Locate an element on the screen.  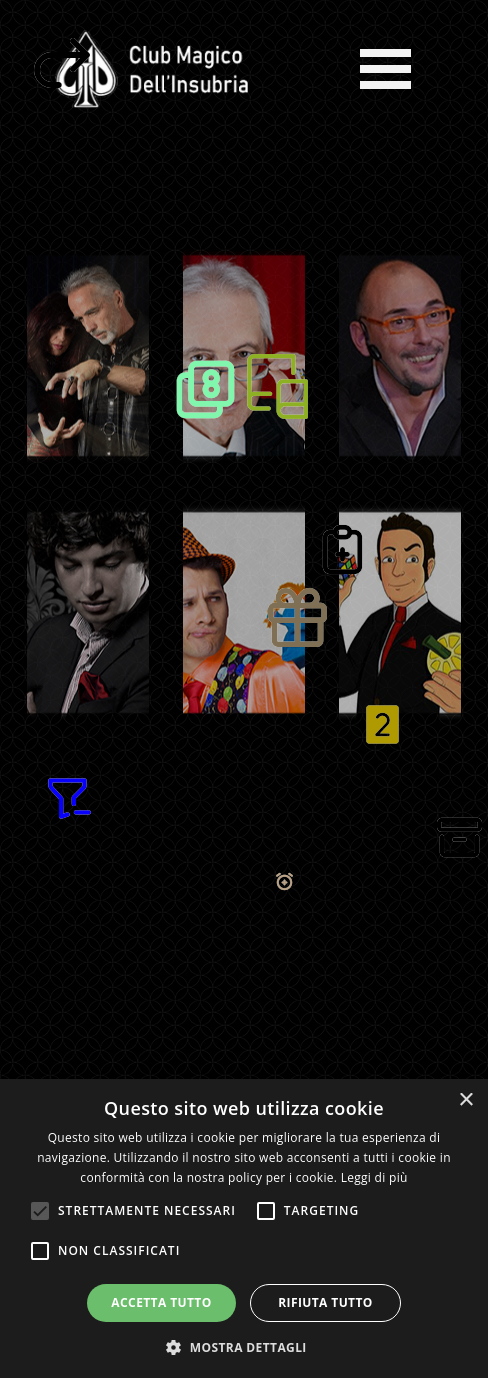
view medical report or health records is located at coordinates (342, 549).